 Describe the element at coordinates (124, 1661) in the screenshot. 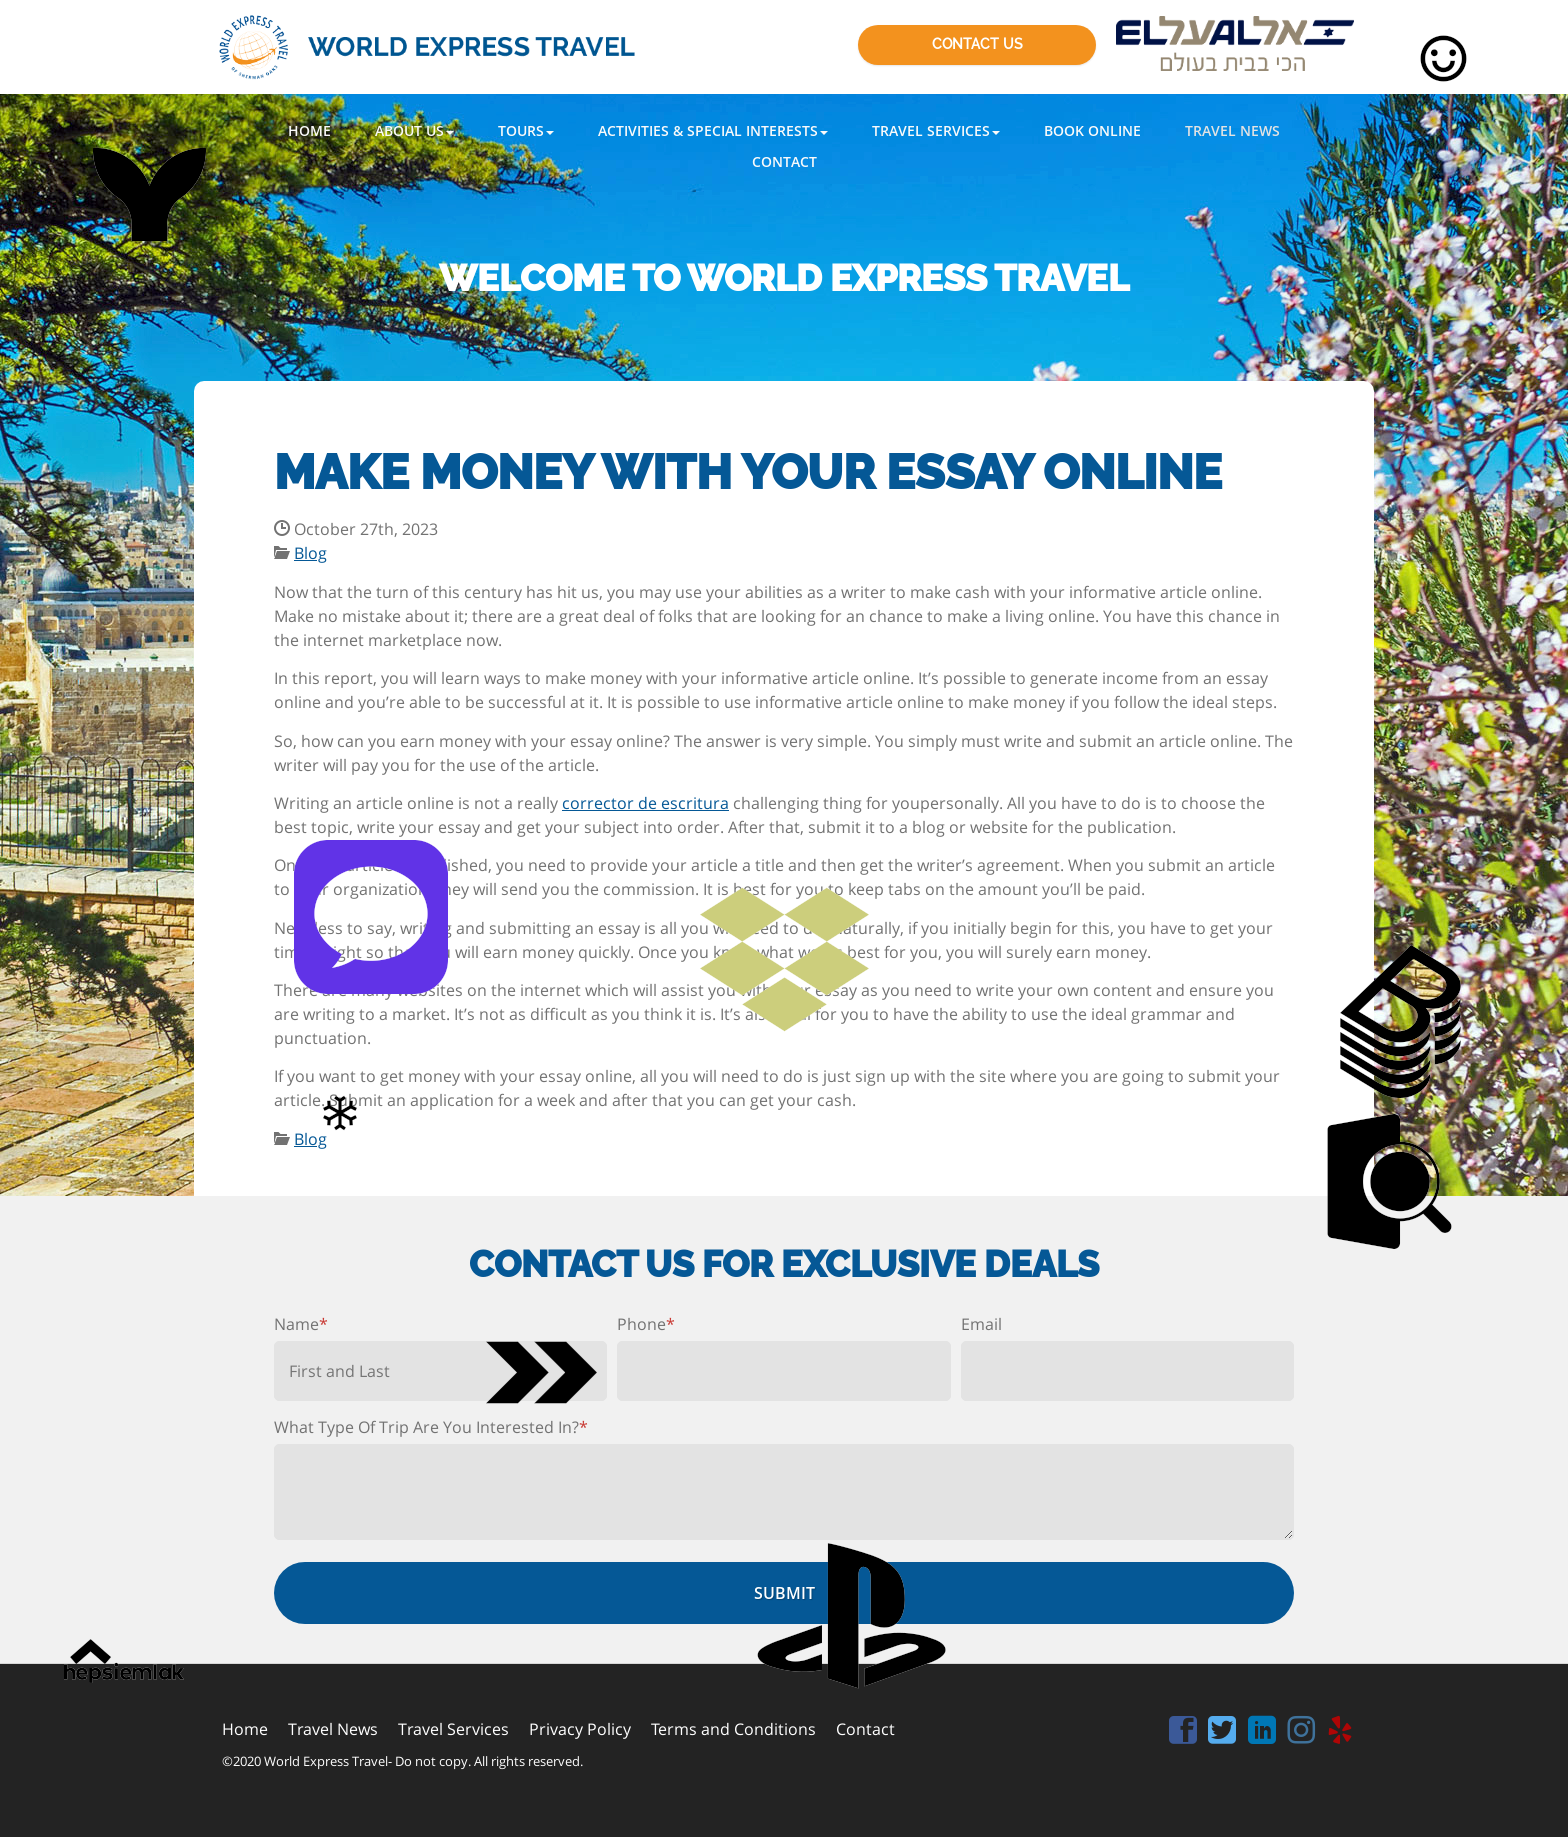

I see `open the Hepsiemlak real estate app` at that location.